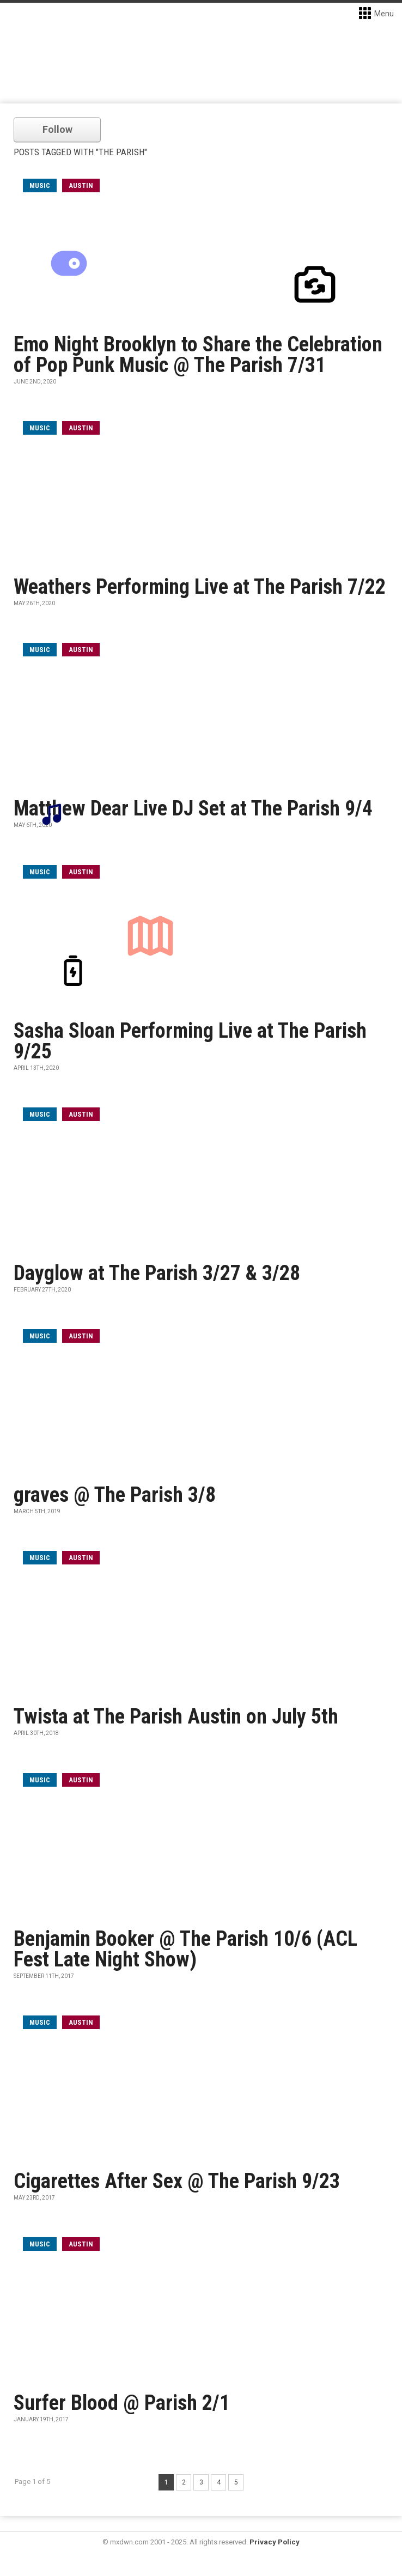 The image size is (402, 2576). Describe the element at coordinates (150, 936) in the screenshot. I see `open map view` at that location.